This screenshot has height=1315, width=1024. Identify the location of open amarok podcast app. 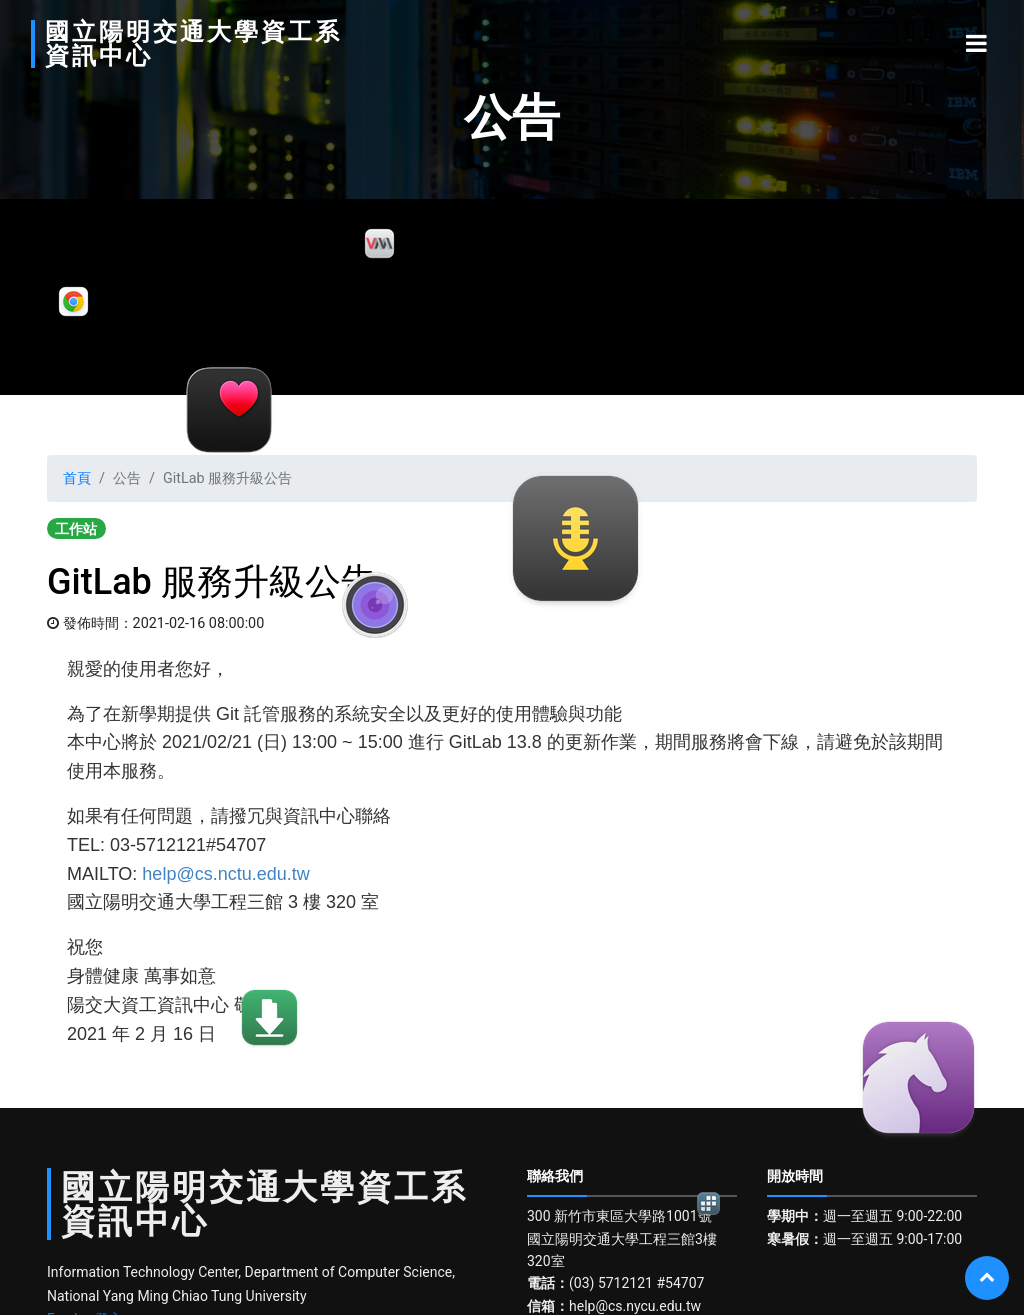
(575, 538).